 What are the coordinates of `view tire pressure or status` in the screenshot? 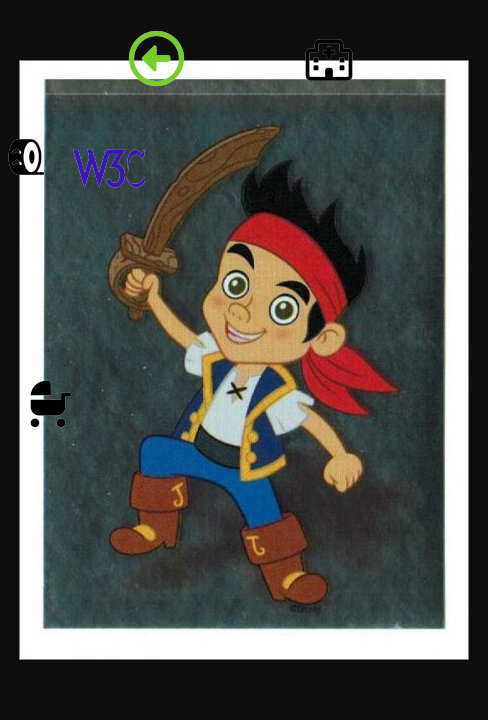 It's located at (25, 157).